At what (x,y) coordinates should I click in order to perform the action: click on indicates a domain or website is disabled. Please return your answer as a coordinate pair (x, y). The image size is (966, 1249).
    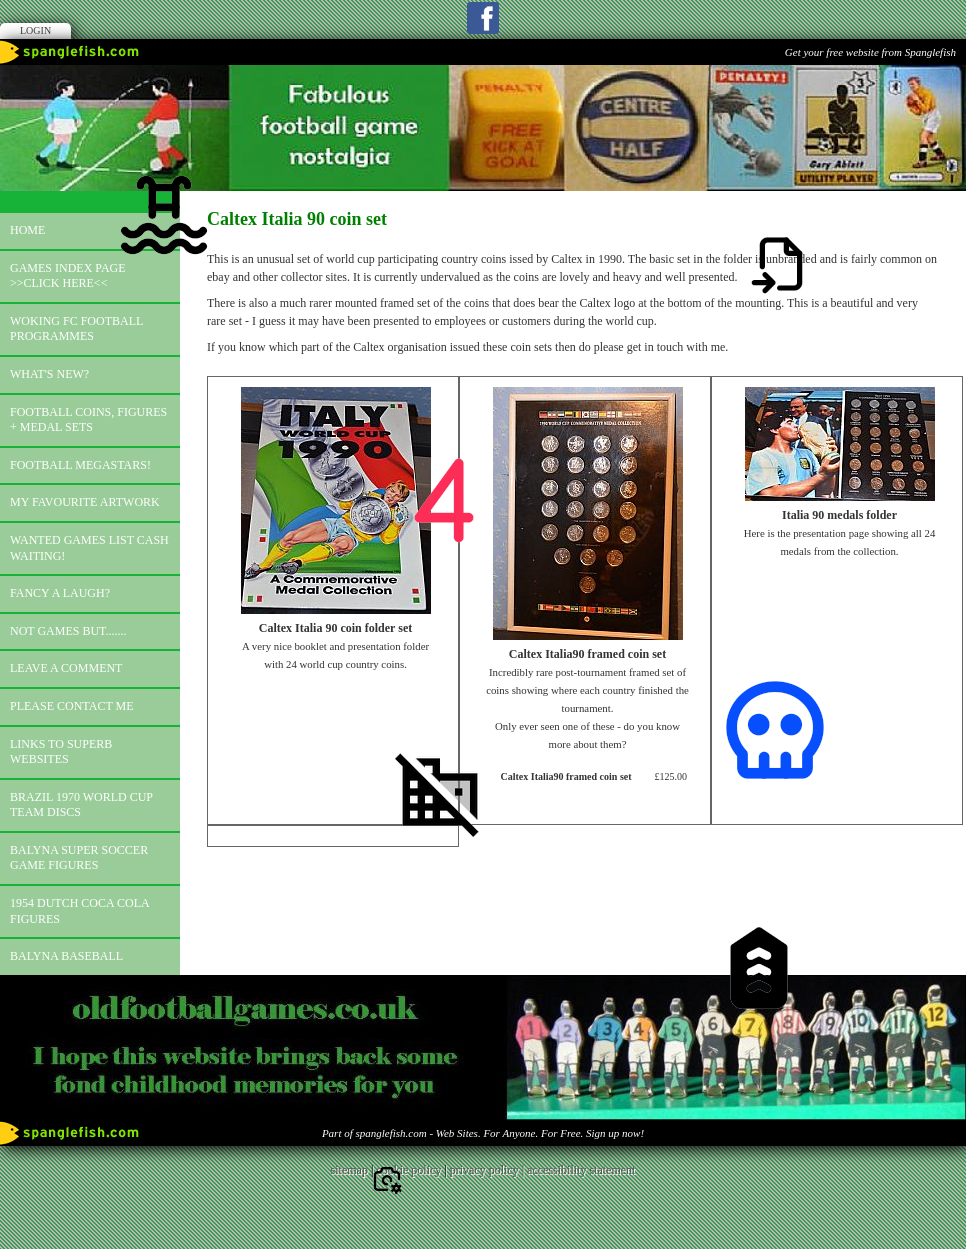
    Looking at the image, I should click on (440, 792).